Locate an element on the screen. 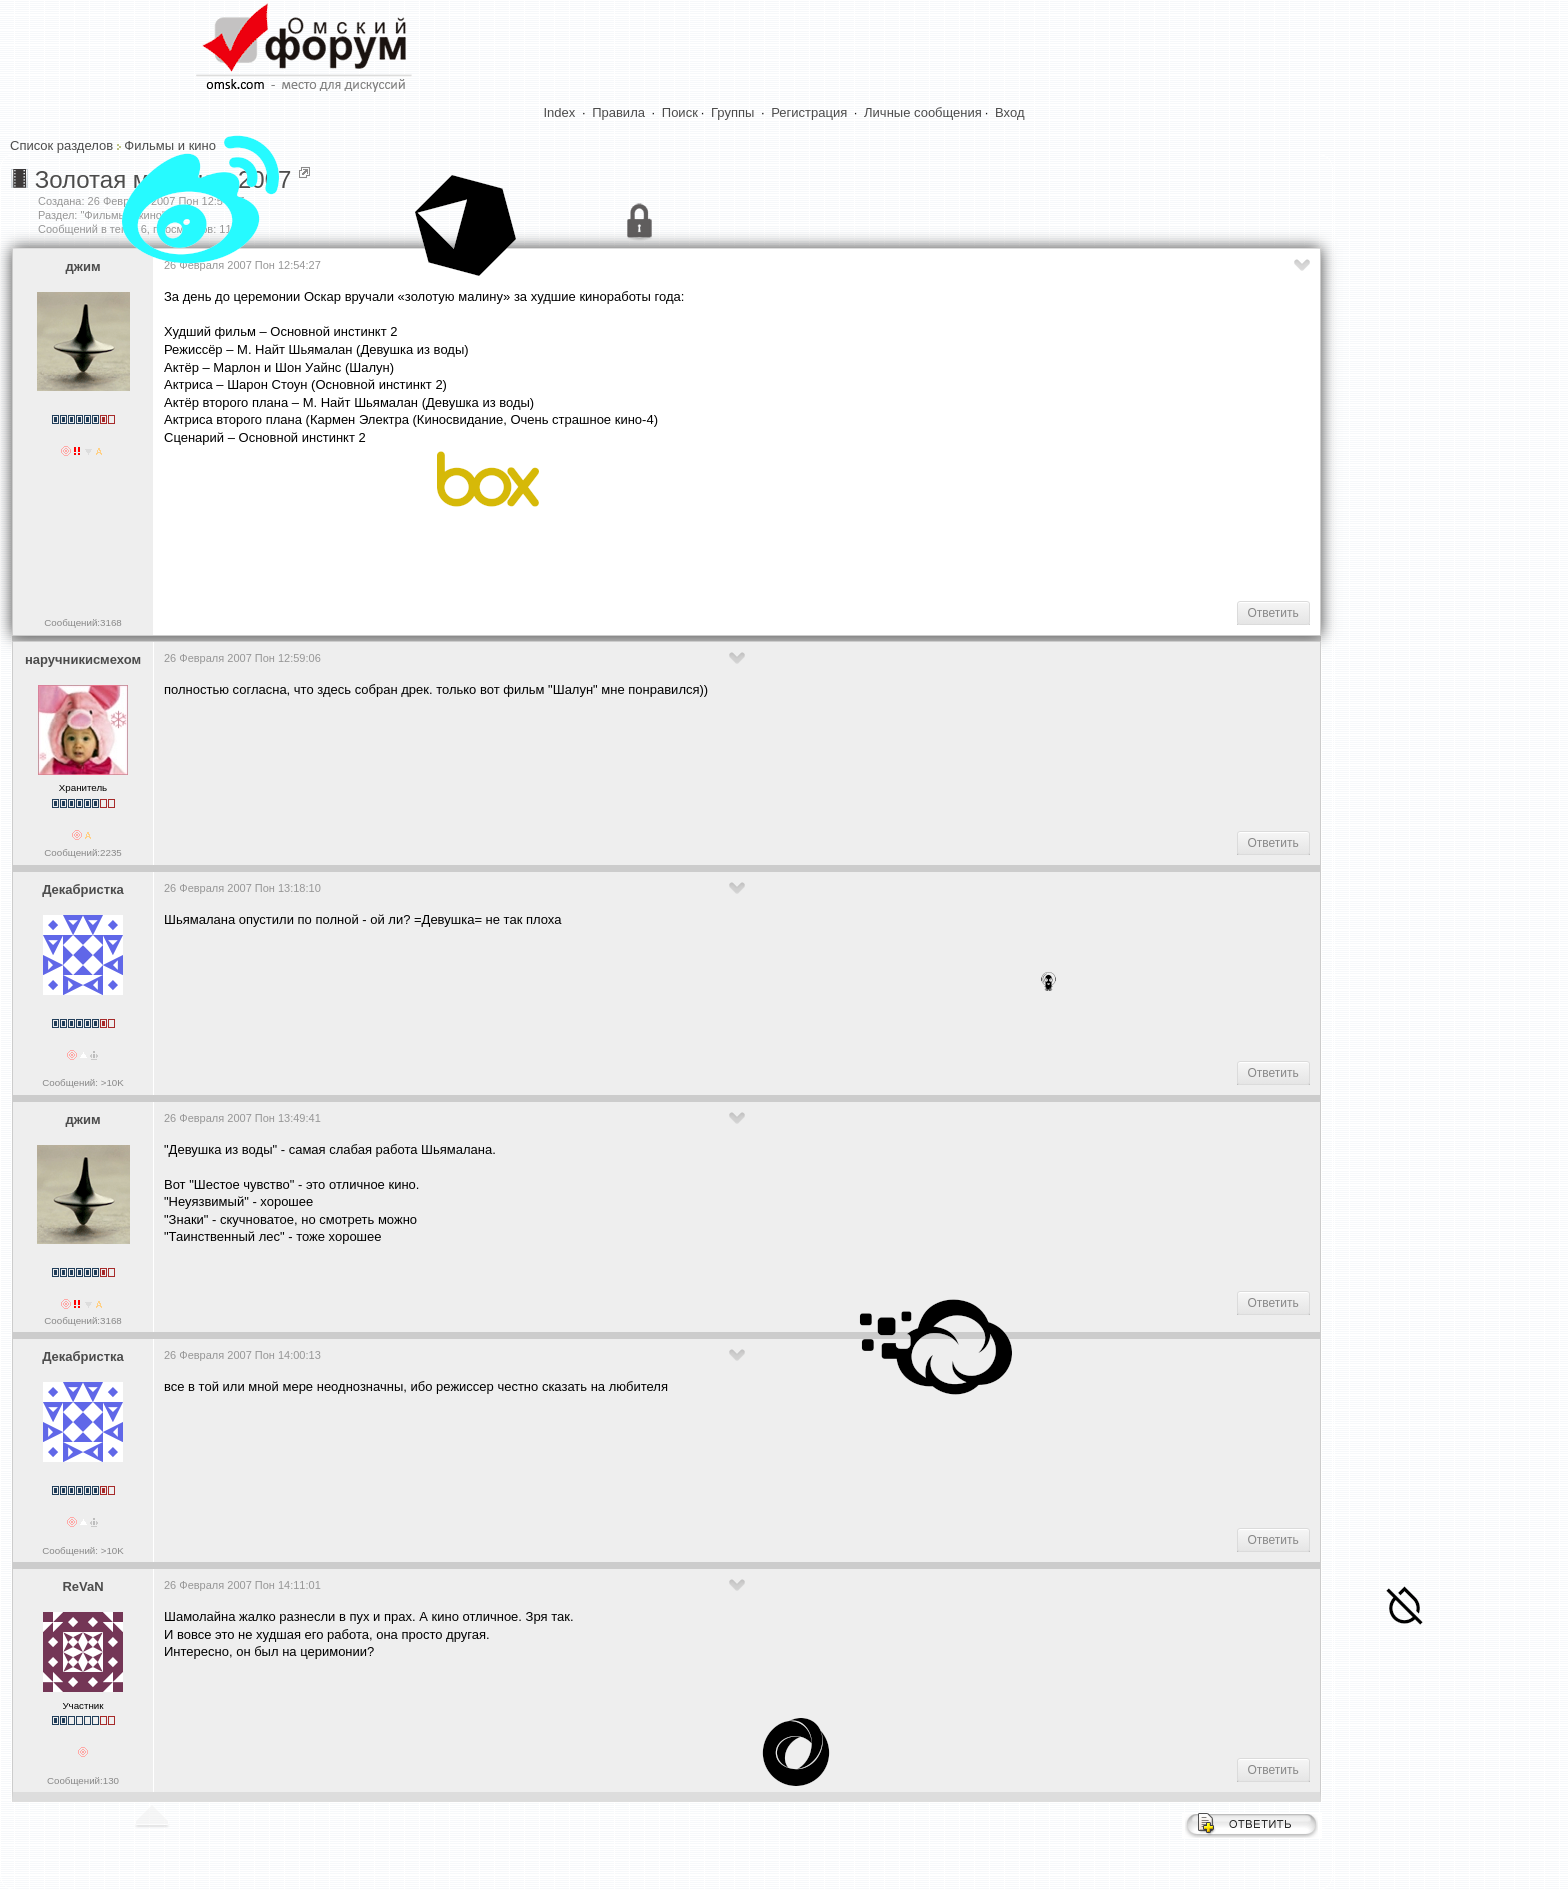 The image size is (1568, 1890). activeloop brand logo is located at coordinates (796, 1752).